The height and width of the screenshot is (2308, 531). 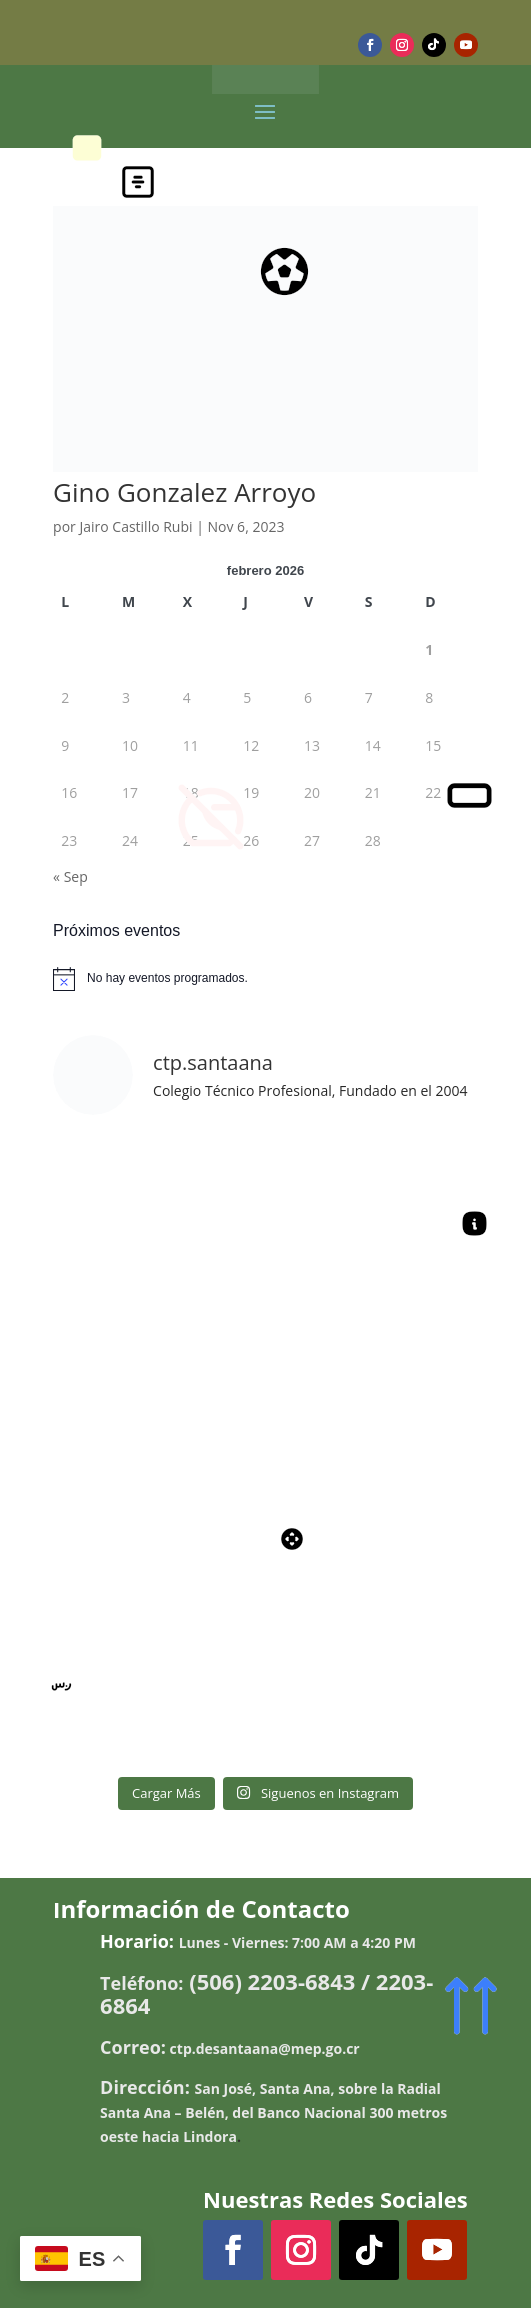 I want to click on crop image to 5:4 aspect ratio, so click(x=87, y=148).